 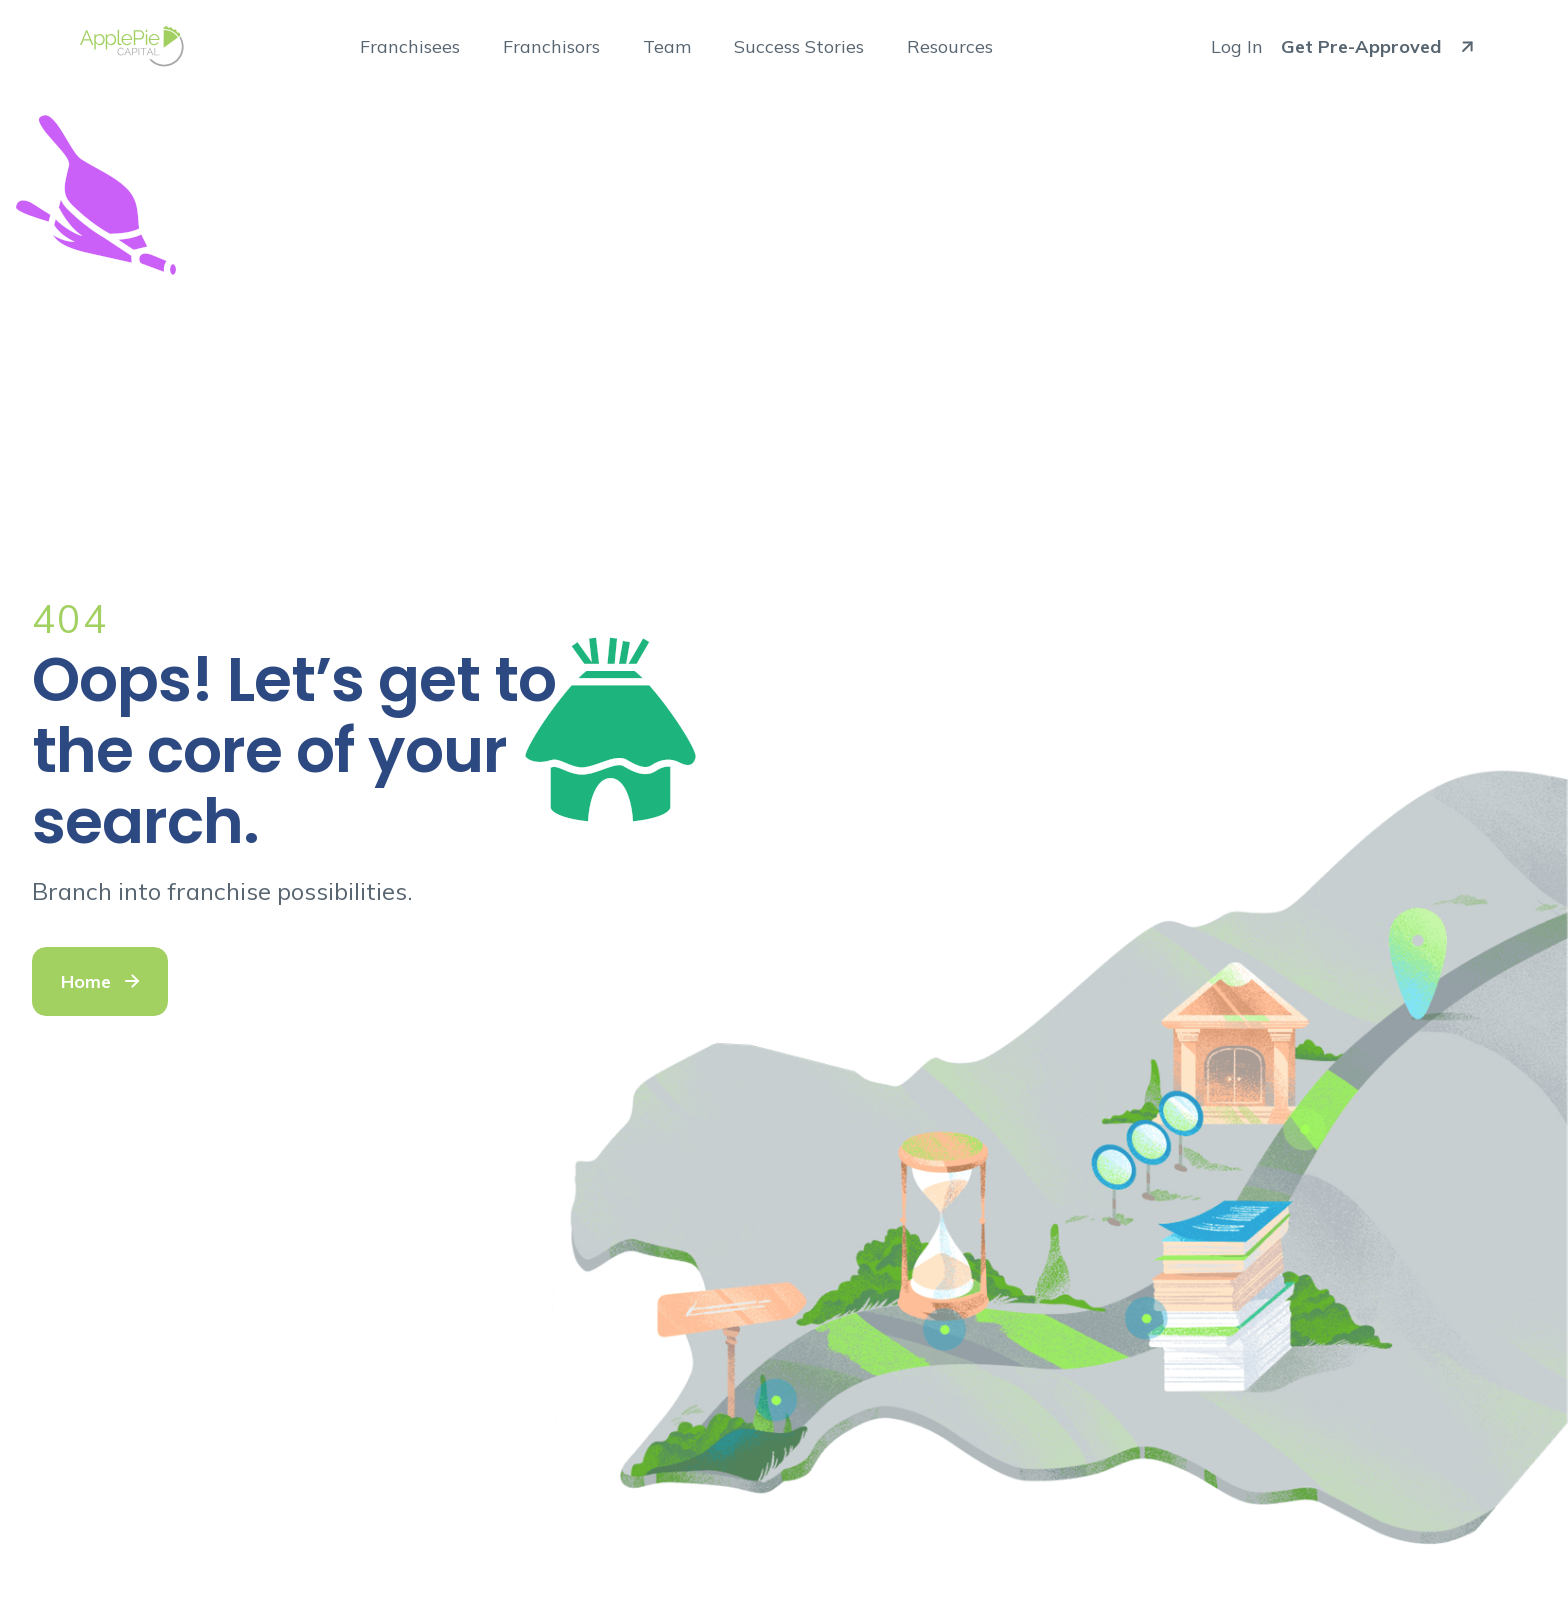 I want to click on select a hut or shelter in-game, so click(x=610, y=729).